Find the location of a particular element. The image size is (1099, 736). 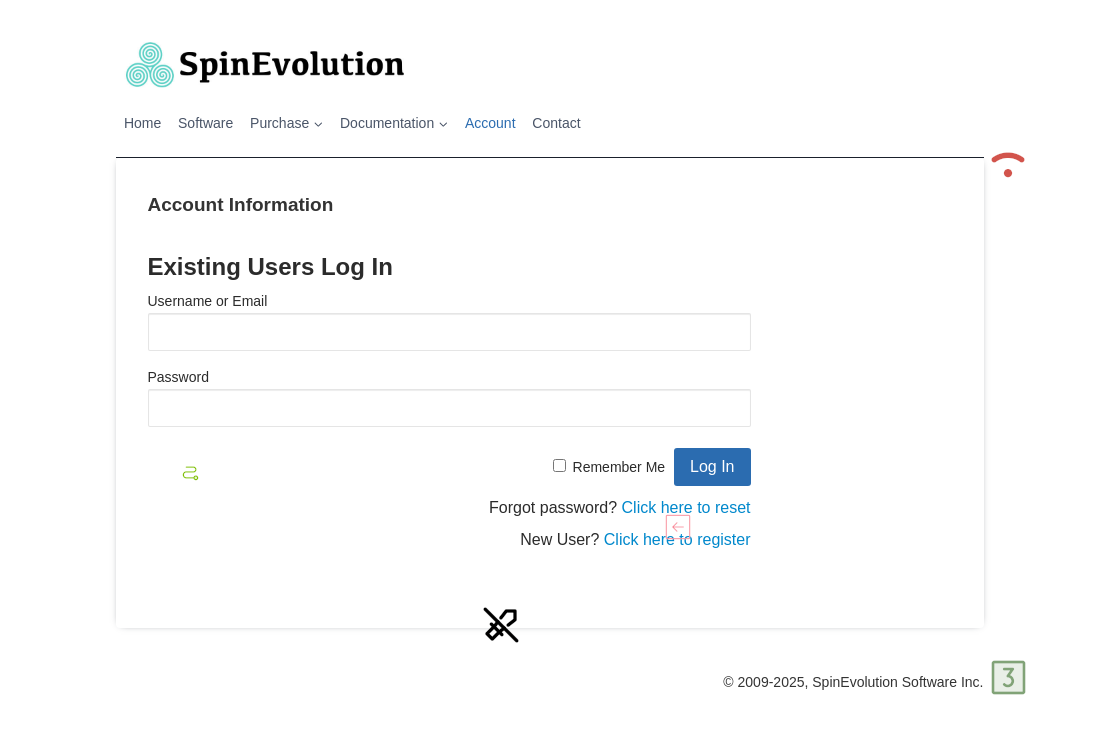

select or navigate to item number three is located at coordinates (1008, 677).